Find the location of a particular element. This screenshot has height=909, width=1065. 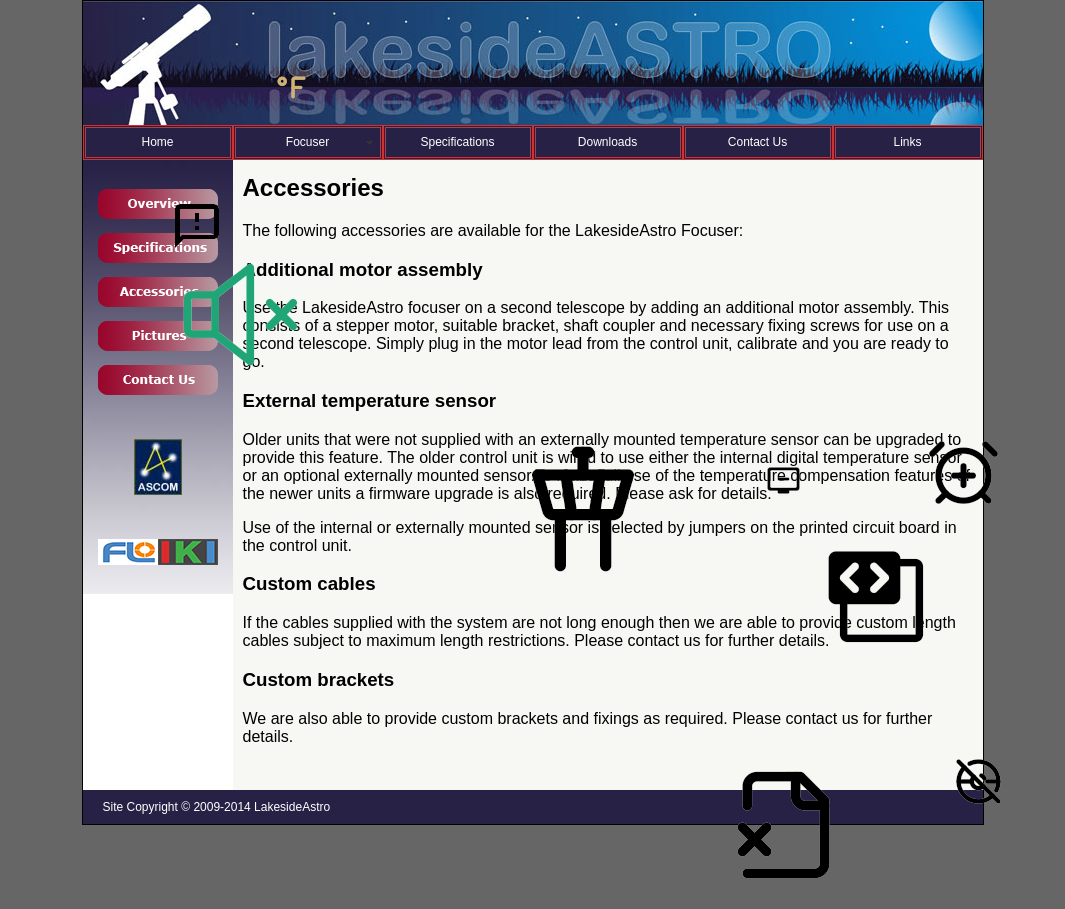

disable pokémon go integration is located at coordinates (978, 781).